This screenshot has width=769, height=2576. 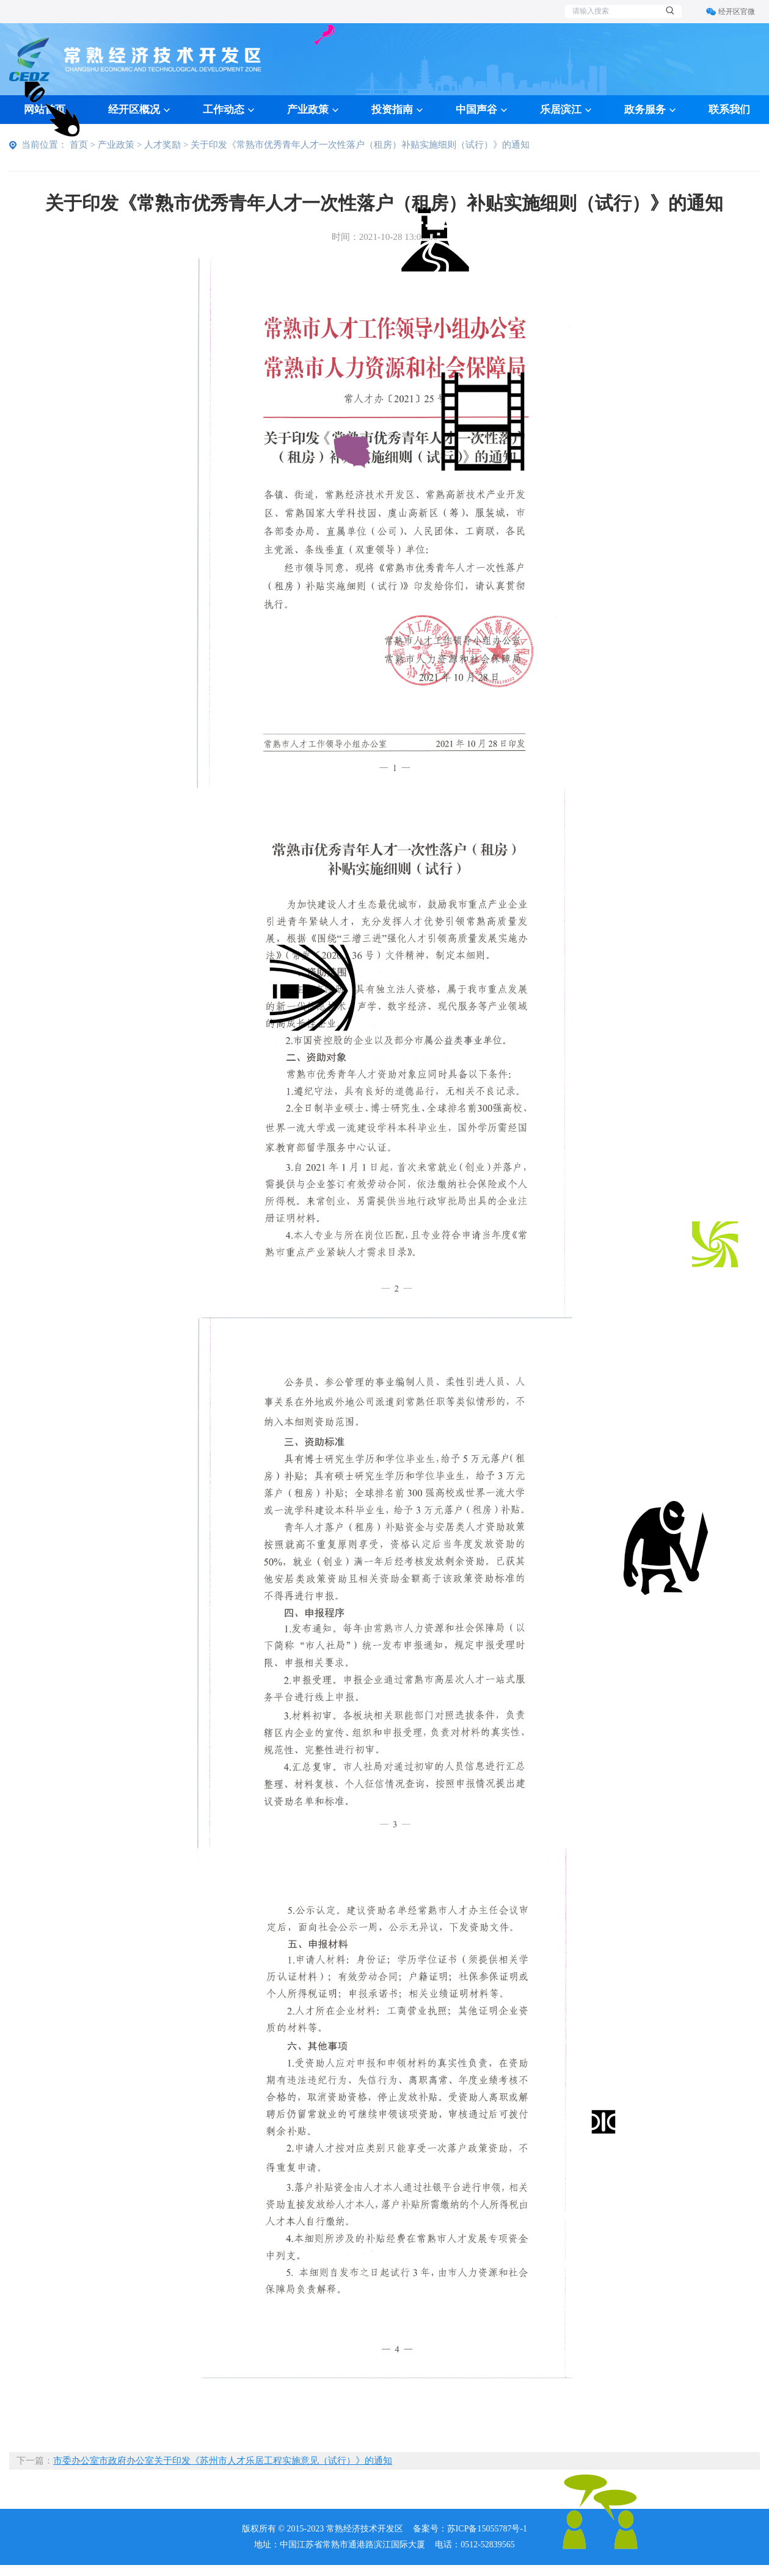 What do you see at coordinates (435, 237) in the screenshot?
I see `view castle or fortress location on map` at bounding box center [435, 237].